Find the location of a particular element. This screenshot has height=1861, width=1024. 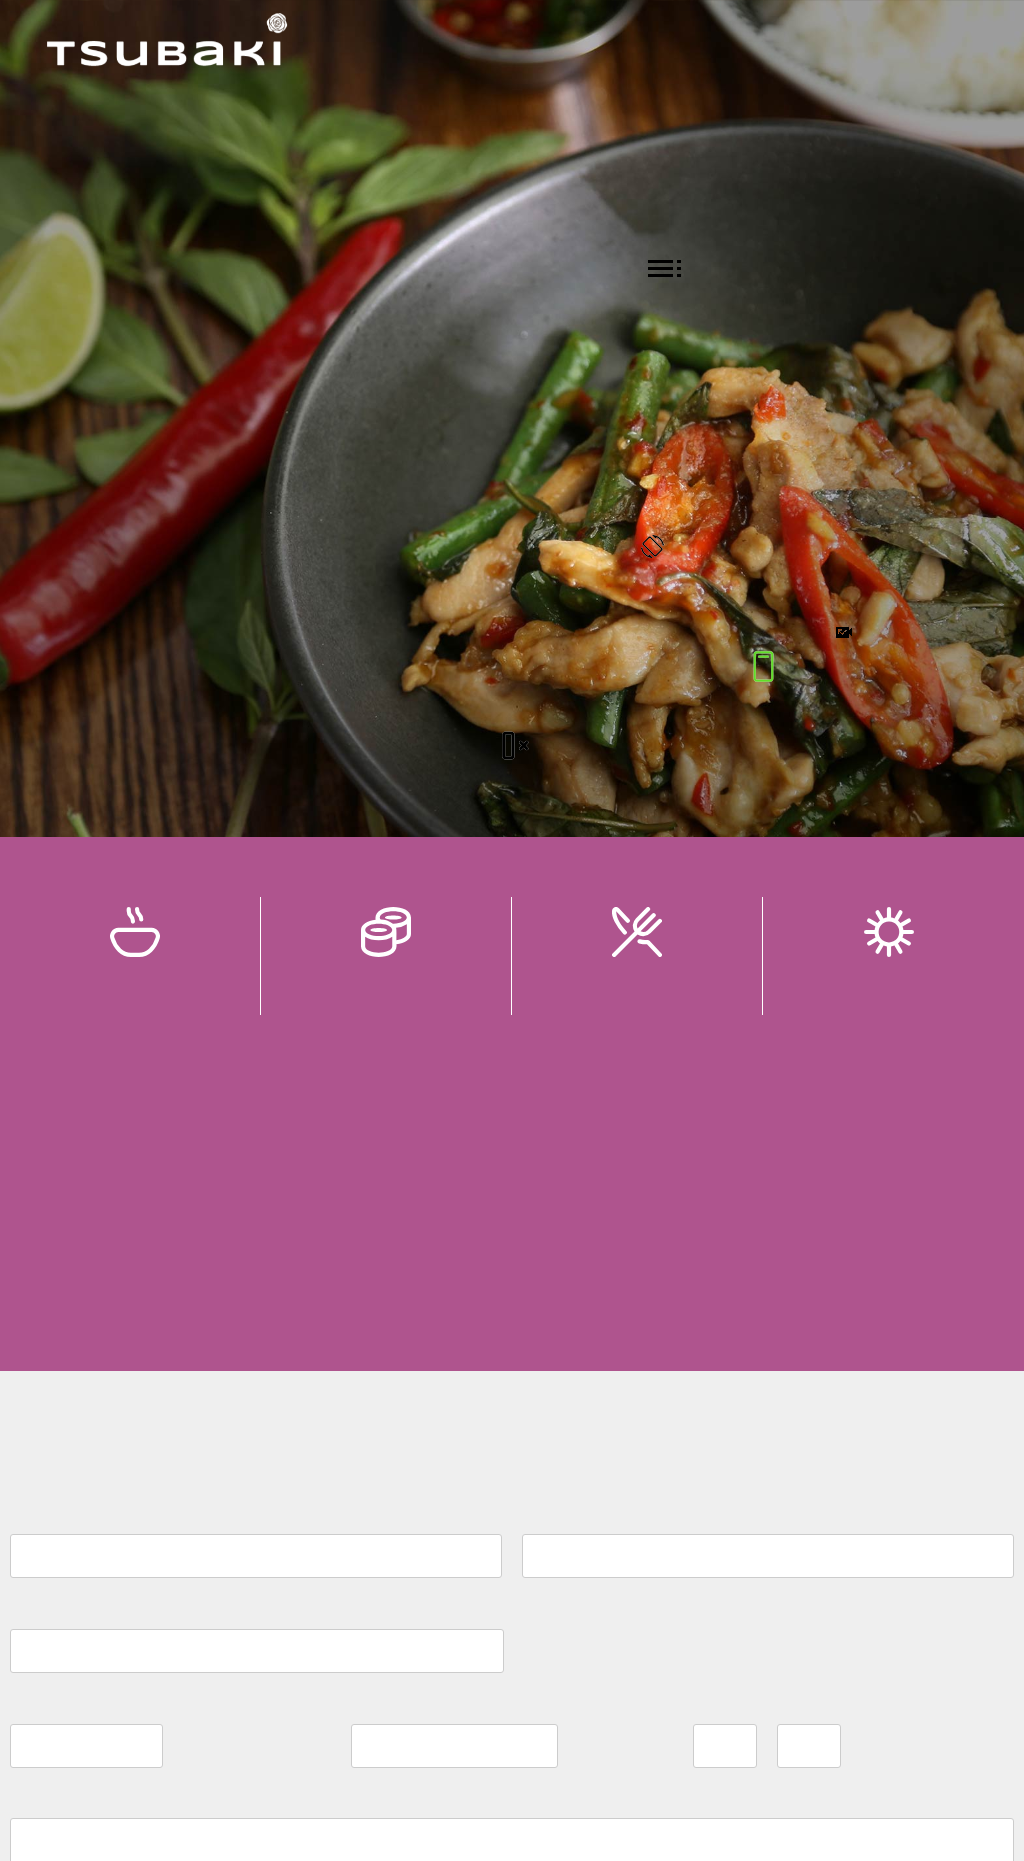

rotate screen orientation is located at coordinates (652, 546).